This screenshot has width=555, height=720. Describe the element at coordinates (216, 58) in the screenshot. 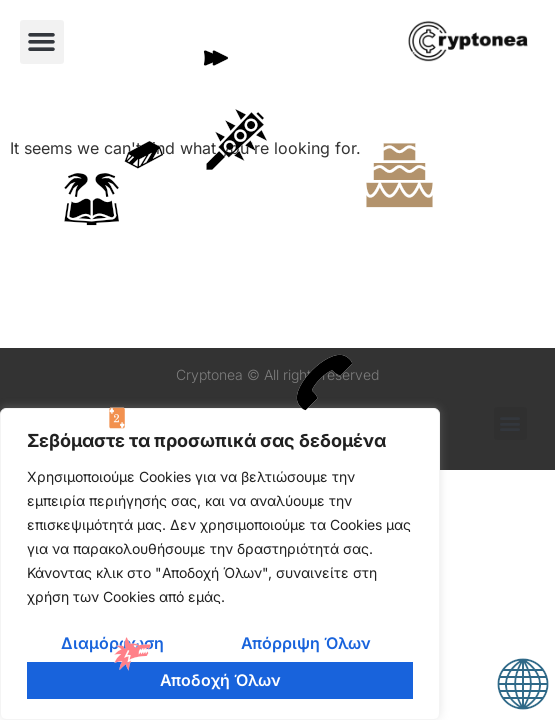

I see `skip forward or fast-forward media playback` at that location.